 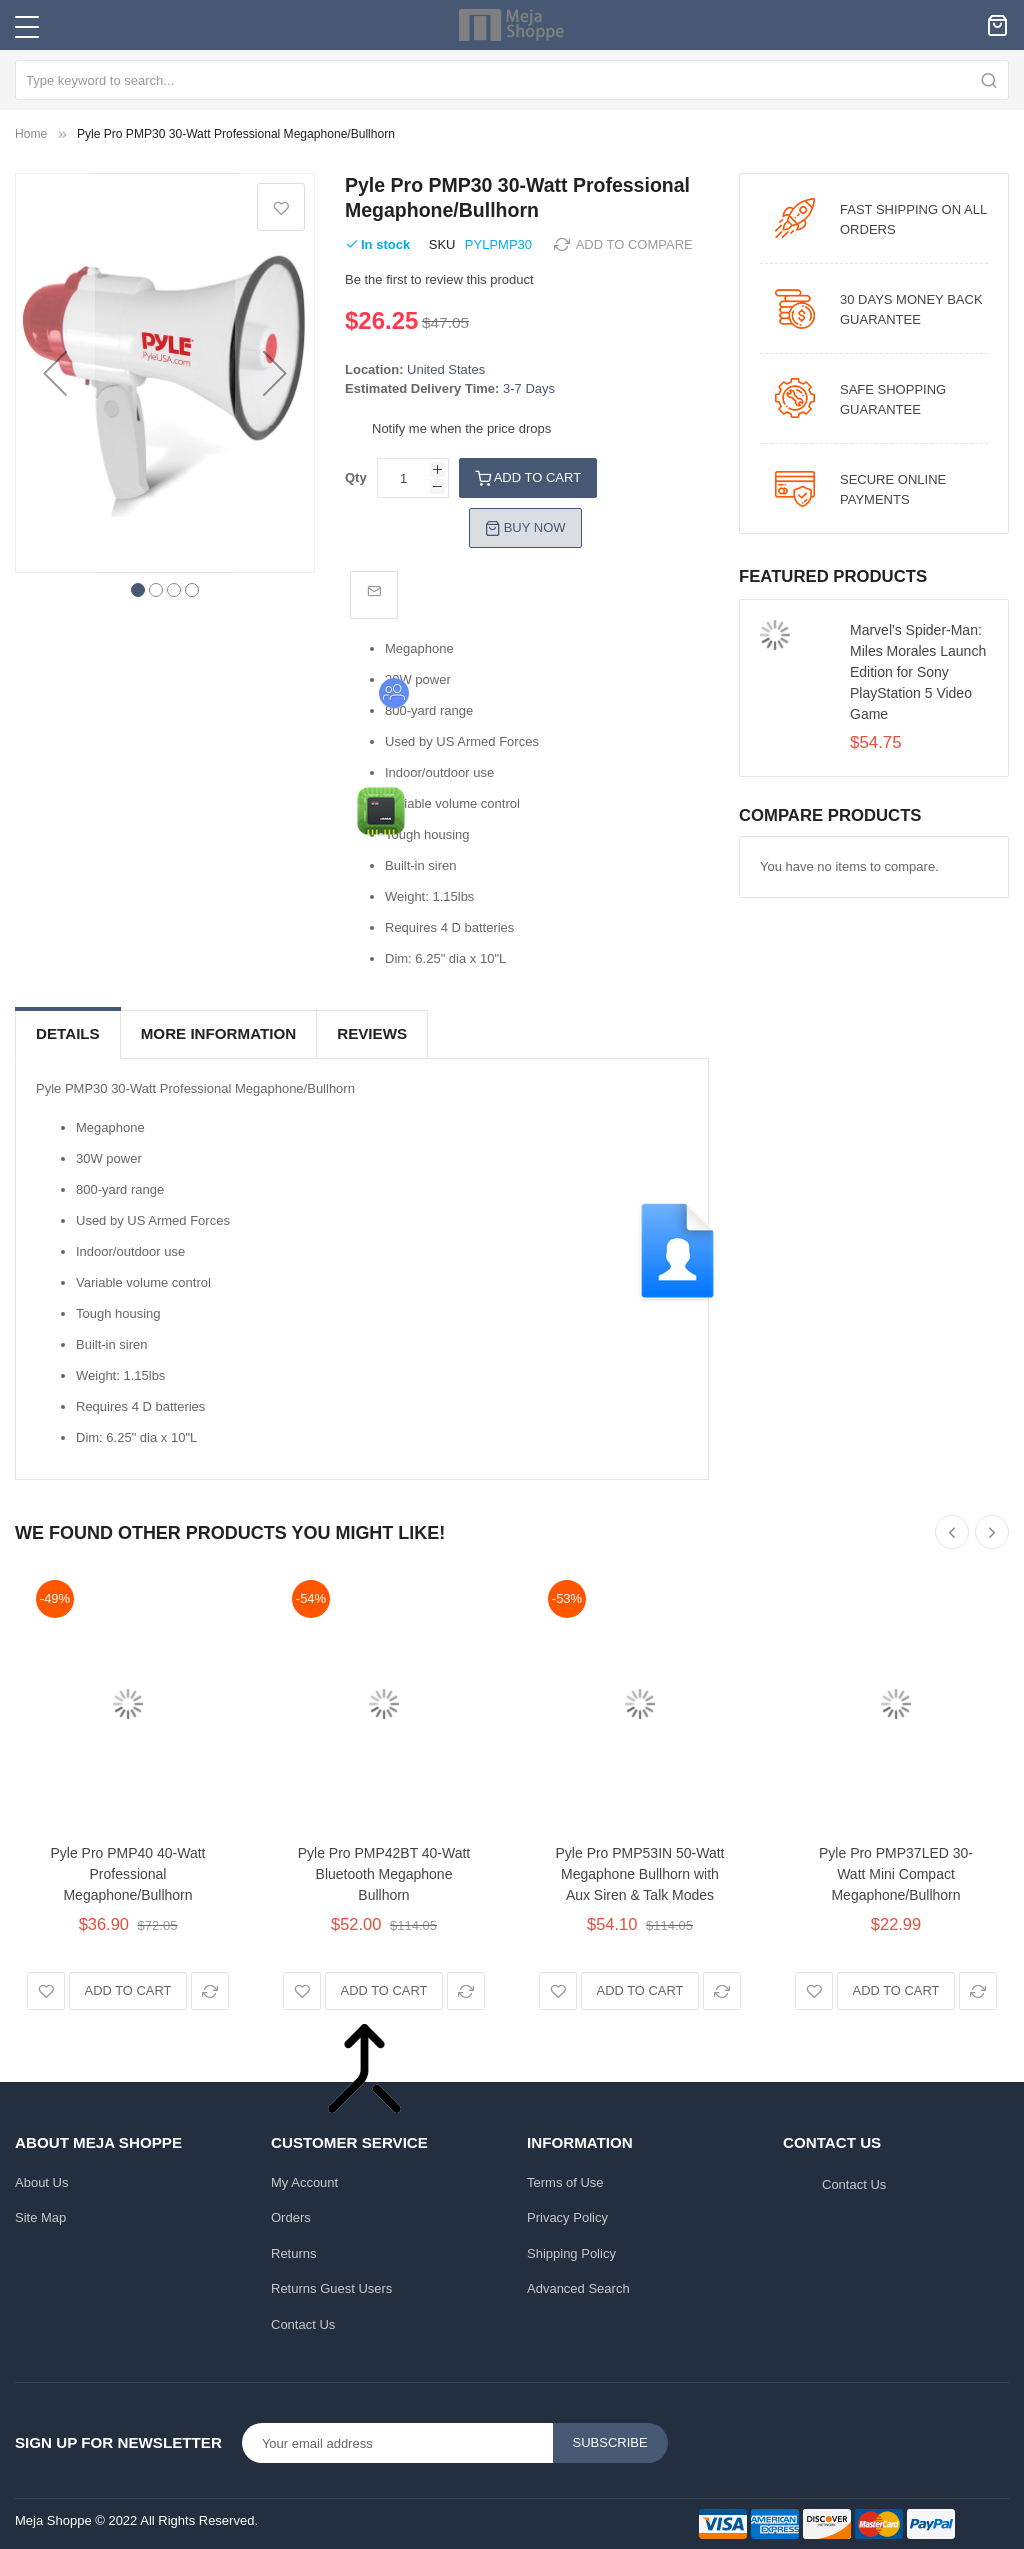 What do you see at coordinates (677, 1252) in the screenshot?
I see `open a contact file` at bounding box center [677, 1252].